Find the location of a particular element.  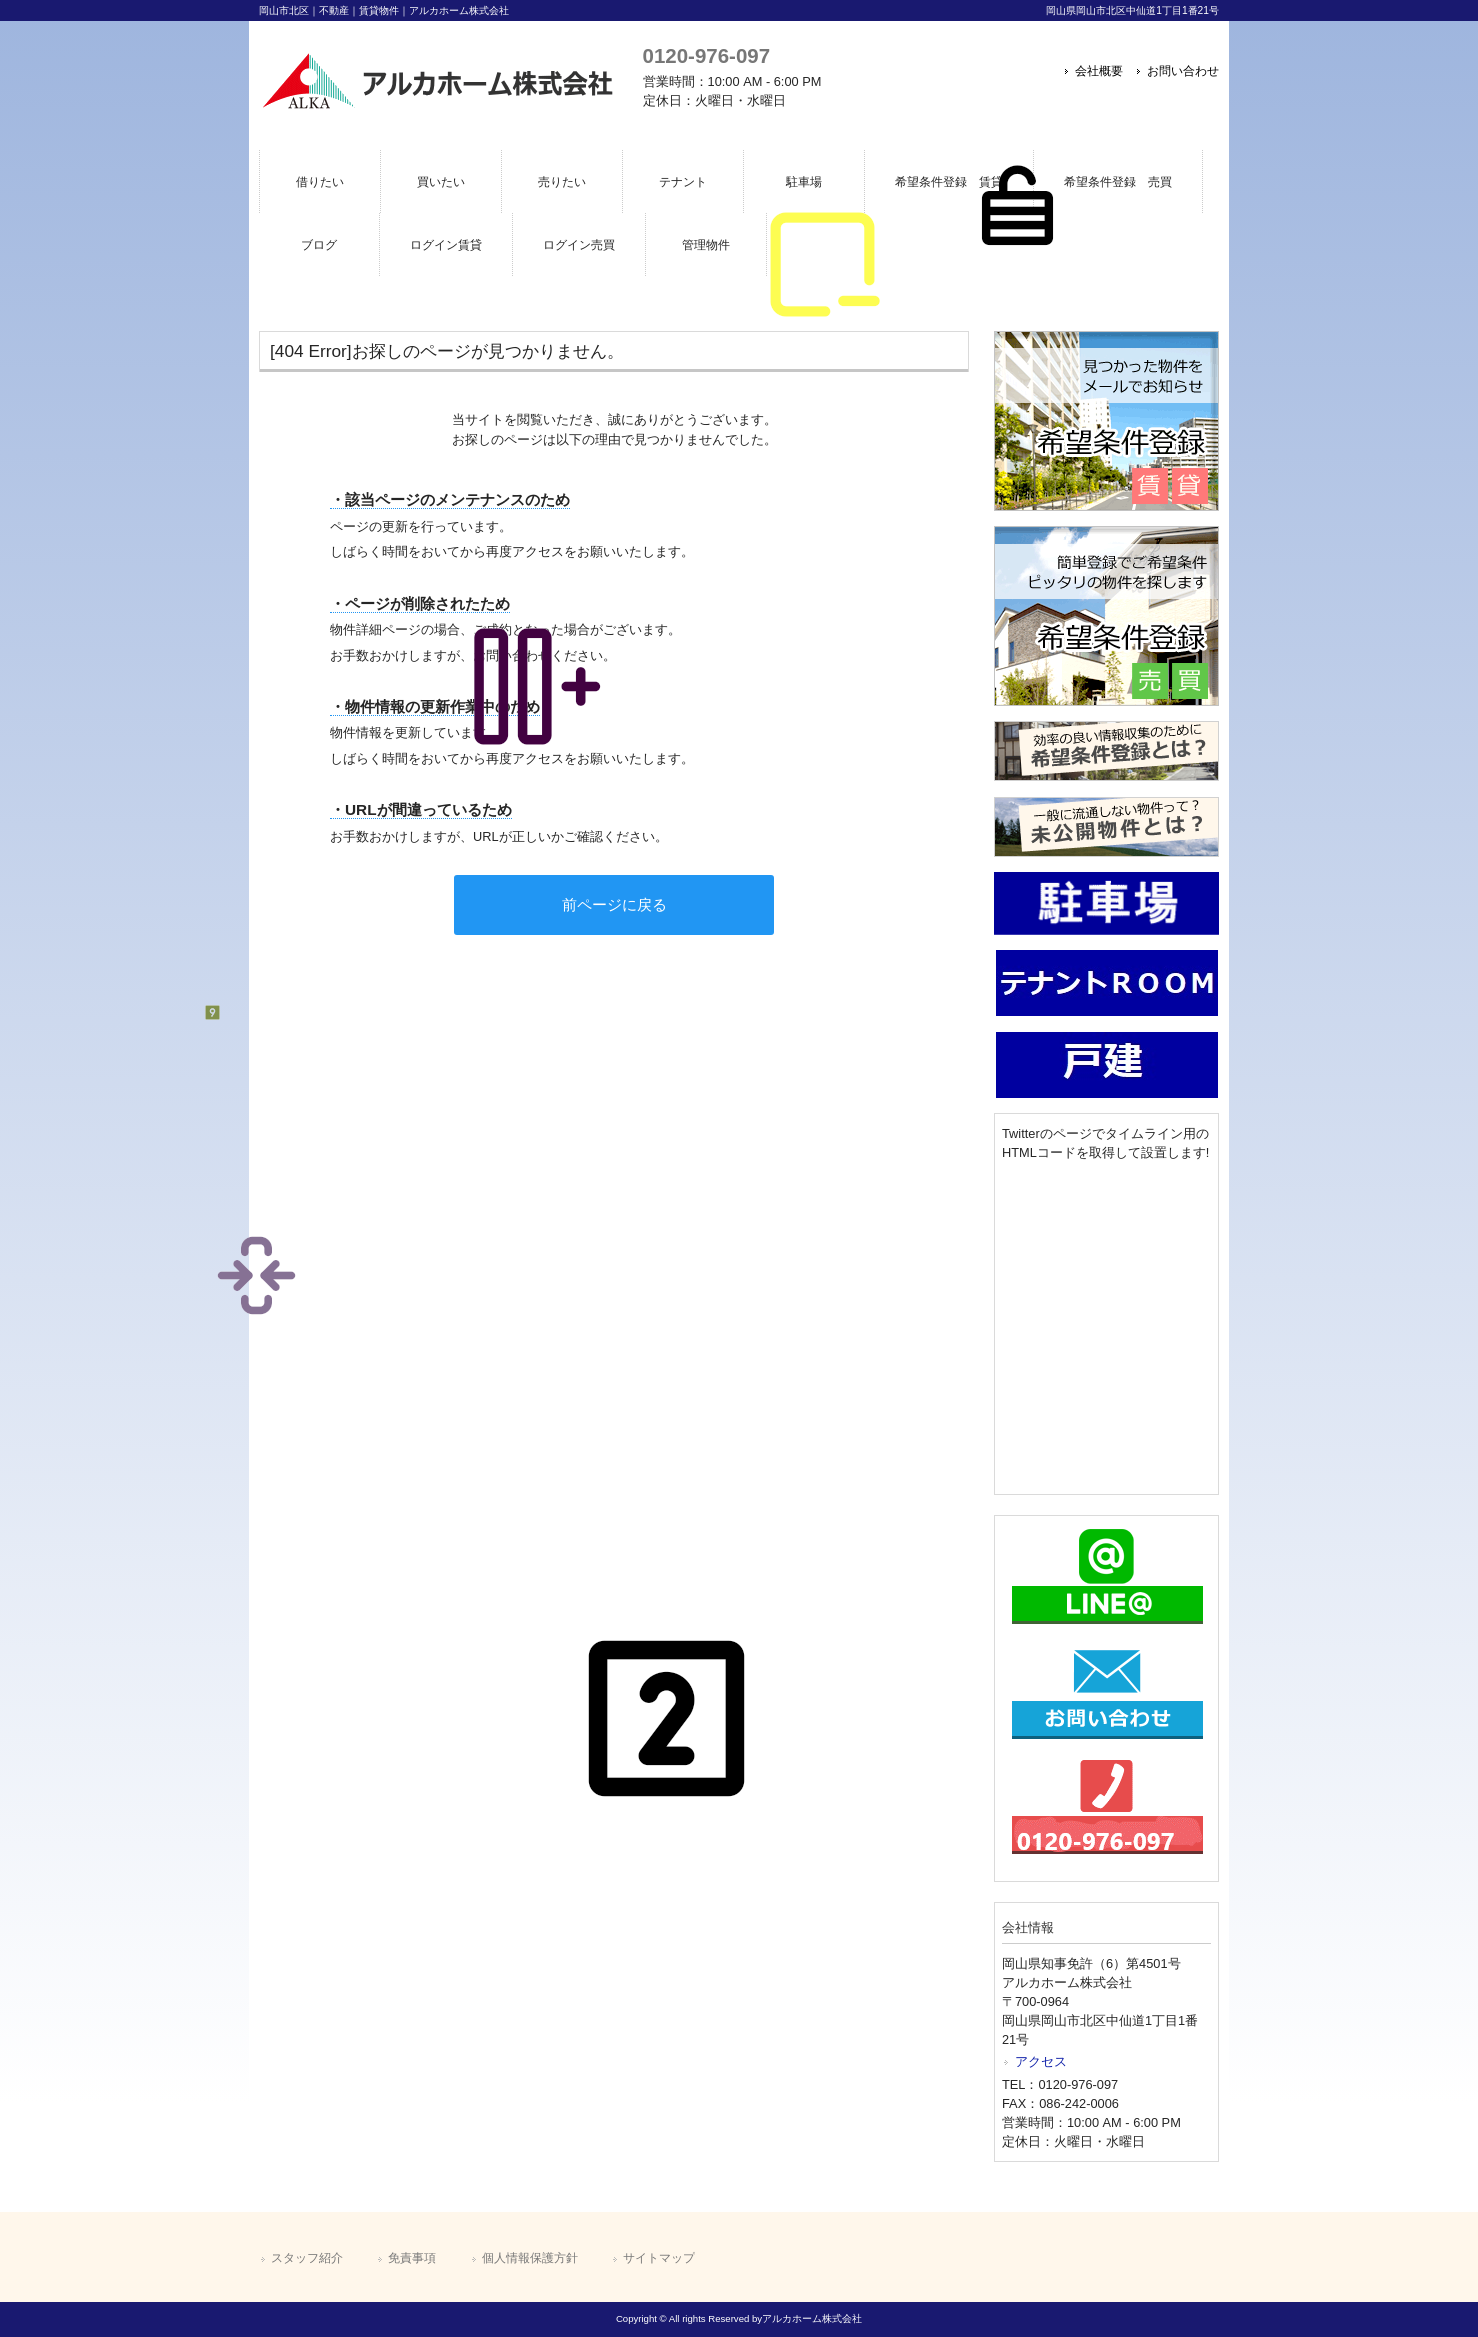

remove an item from a list is located at coordinates (822, 264).